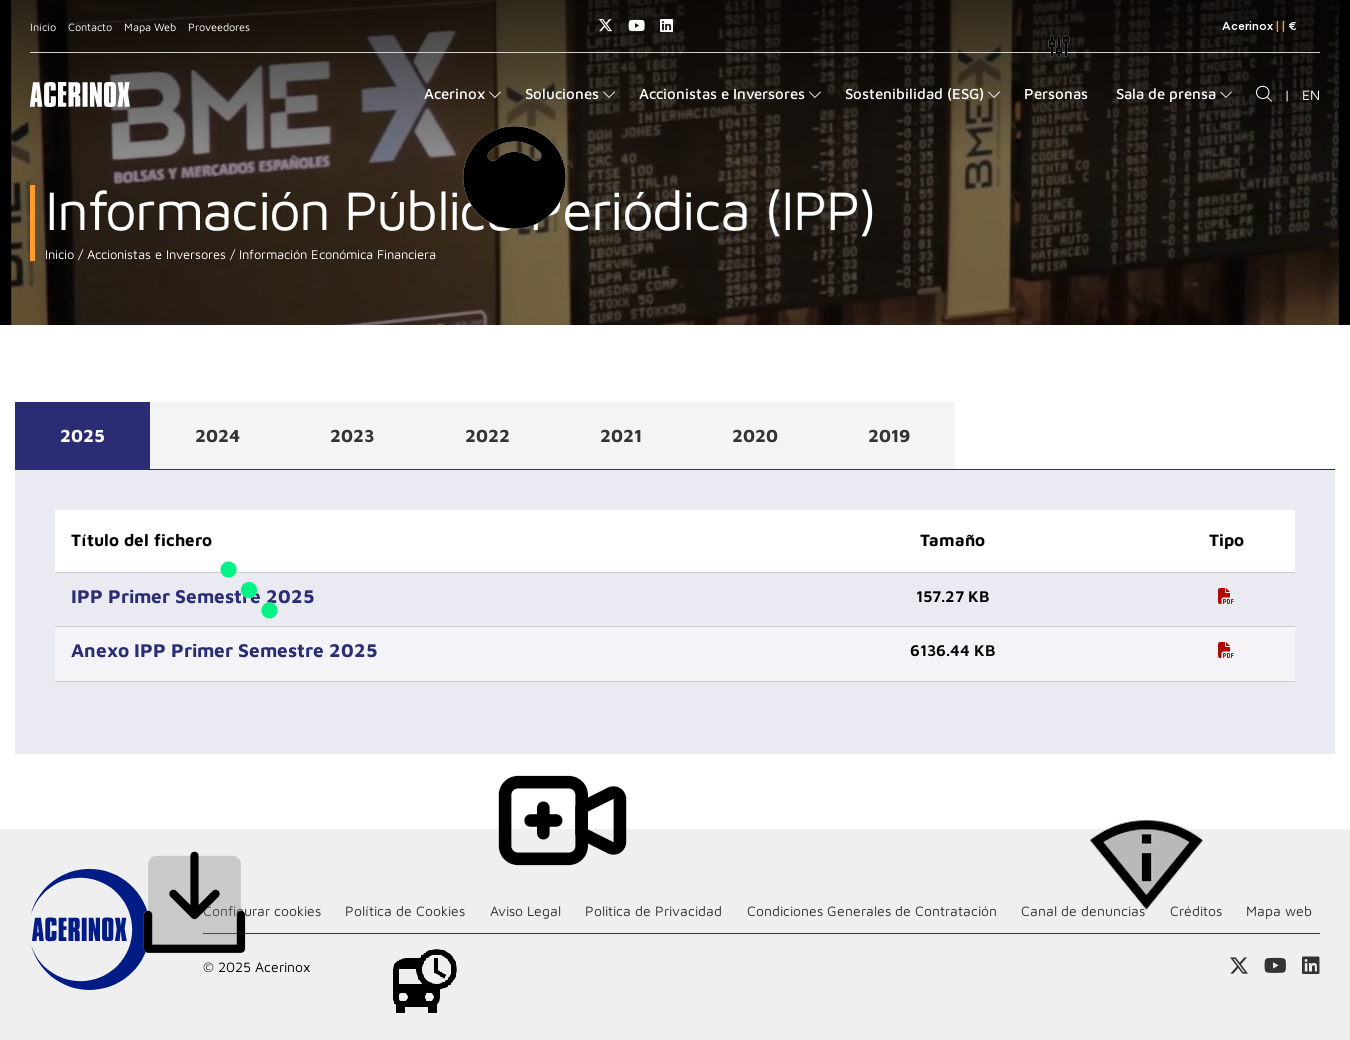  I want to click on view wifi network information, so click(1146, 862).